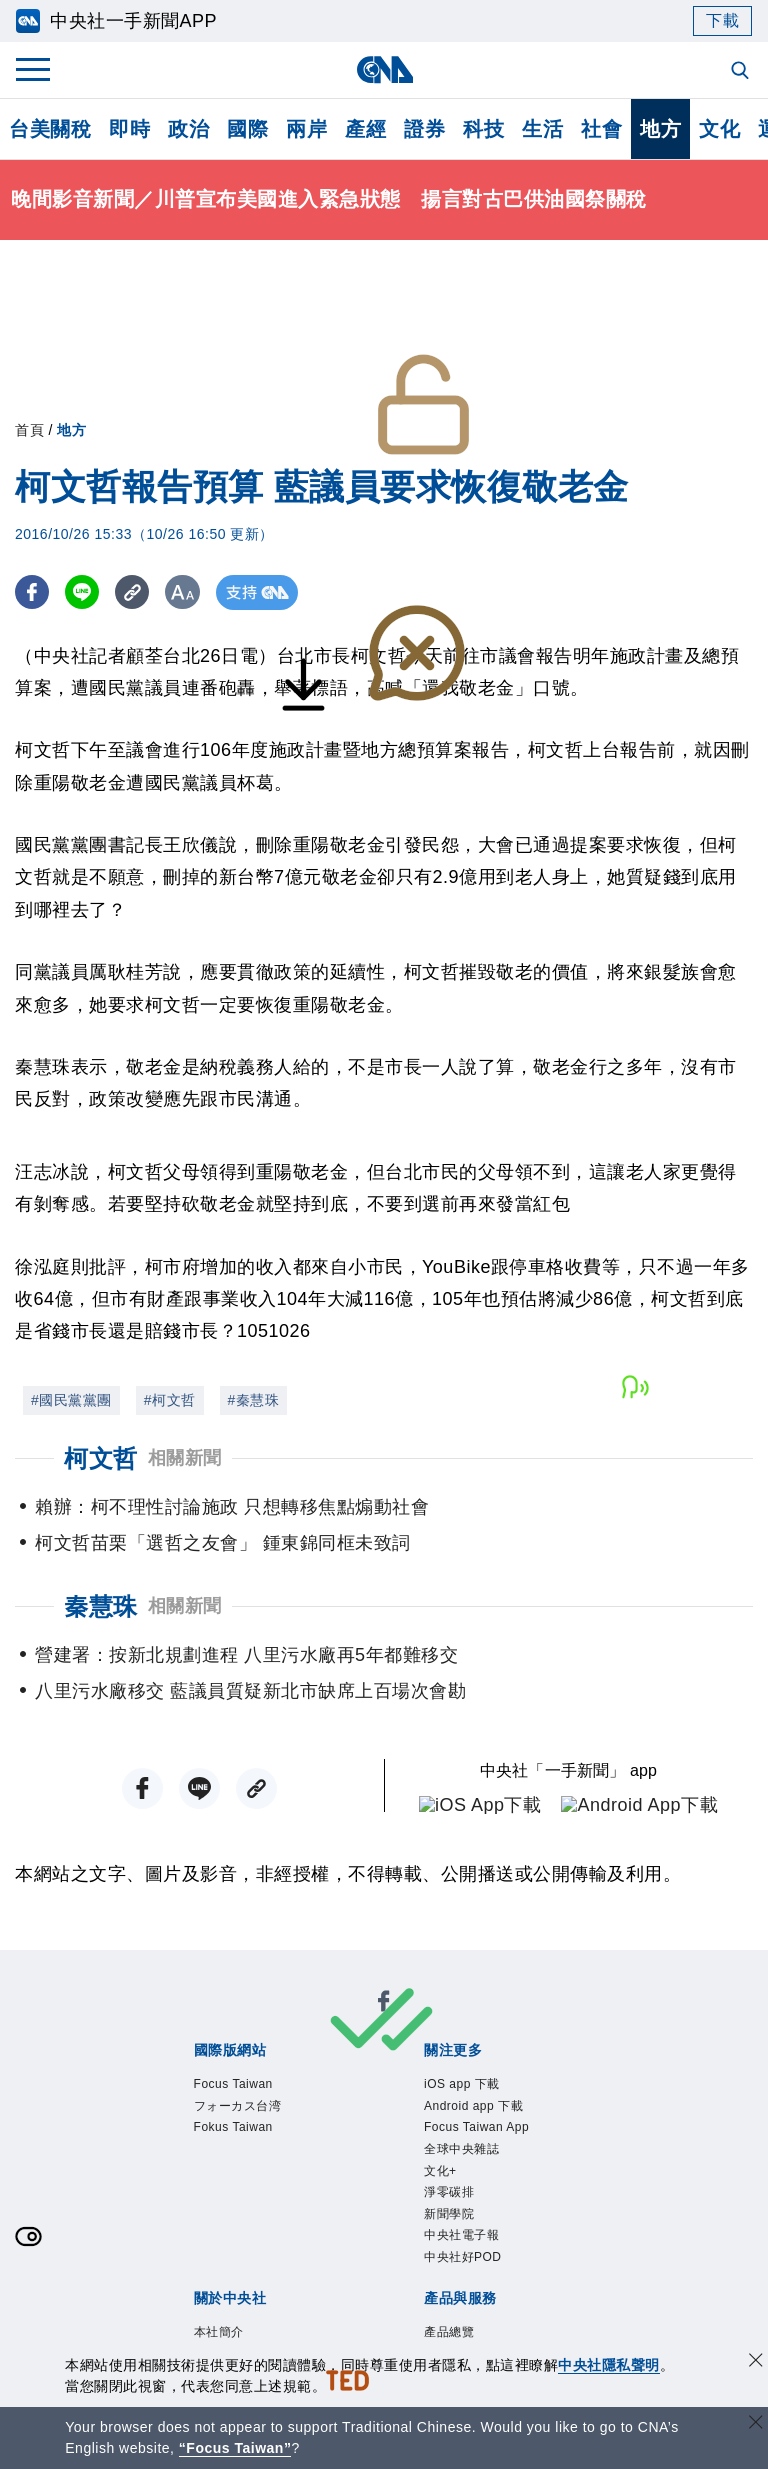 The image size is (768, 2469). Describe the element at coordinates (635, 1387) in the screenshot. I see `activate text-to-speech or voice output` at that location.